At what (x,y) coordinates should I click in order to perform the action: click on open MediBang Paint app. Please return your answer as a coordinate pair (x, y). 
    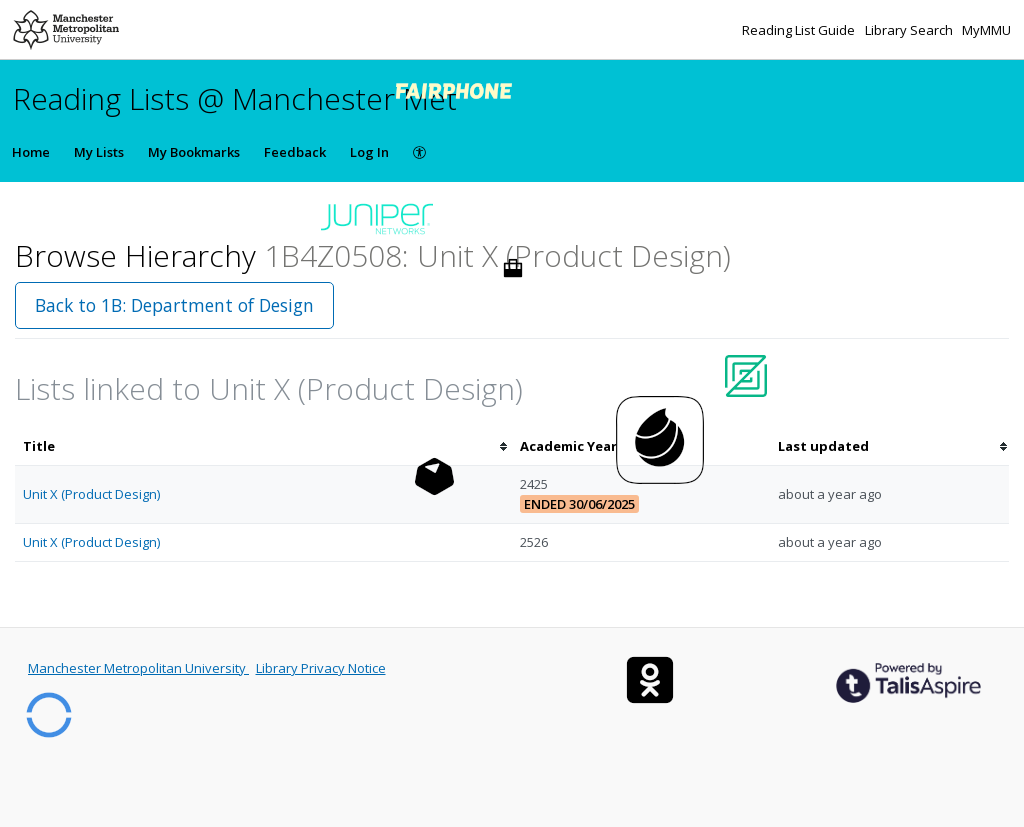
    Looking at the image, I should click on (660, 440).